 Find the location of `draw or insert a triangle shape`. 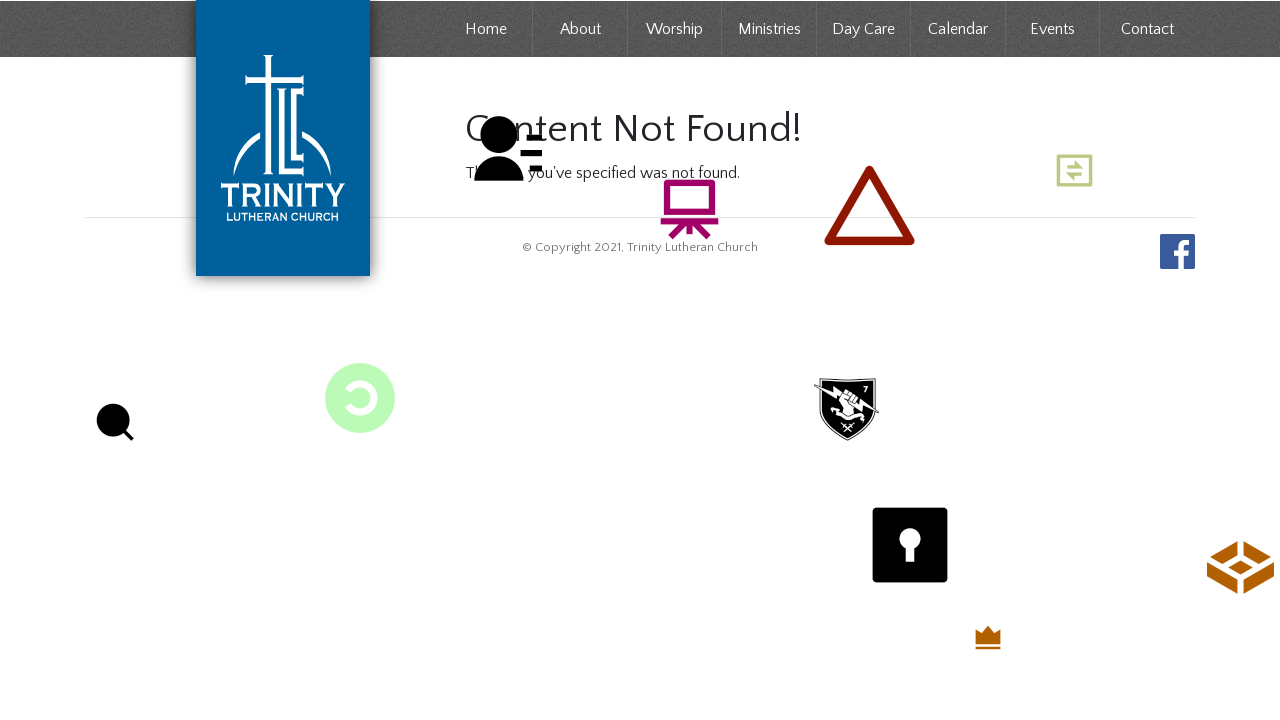

draw or insert a triangle shape is located at coordinates (869, 206).